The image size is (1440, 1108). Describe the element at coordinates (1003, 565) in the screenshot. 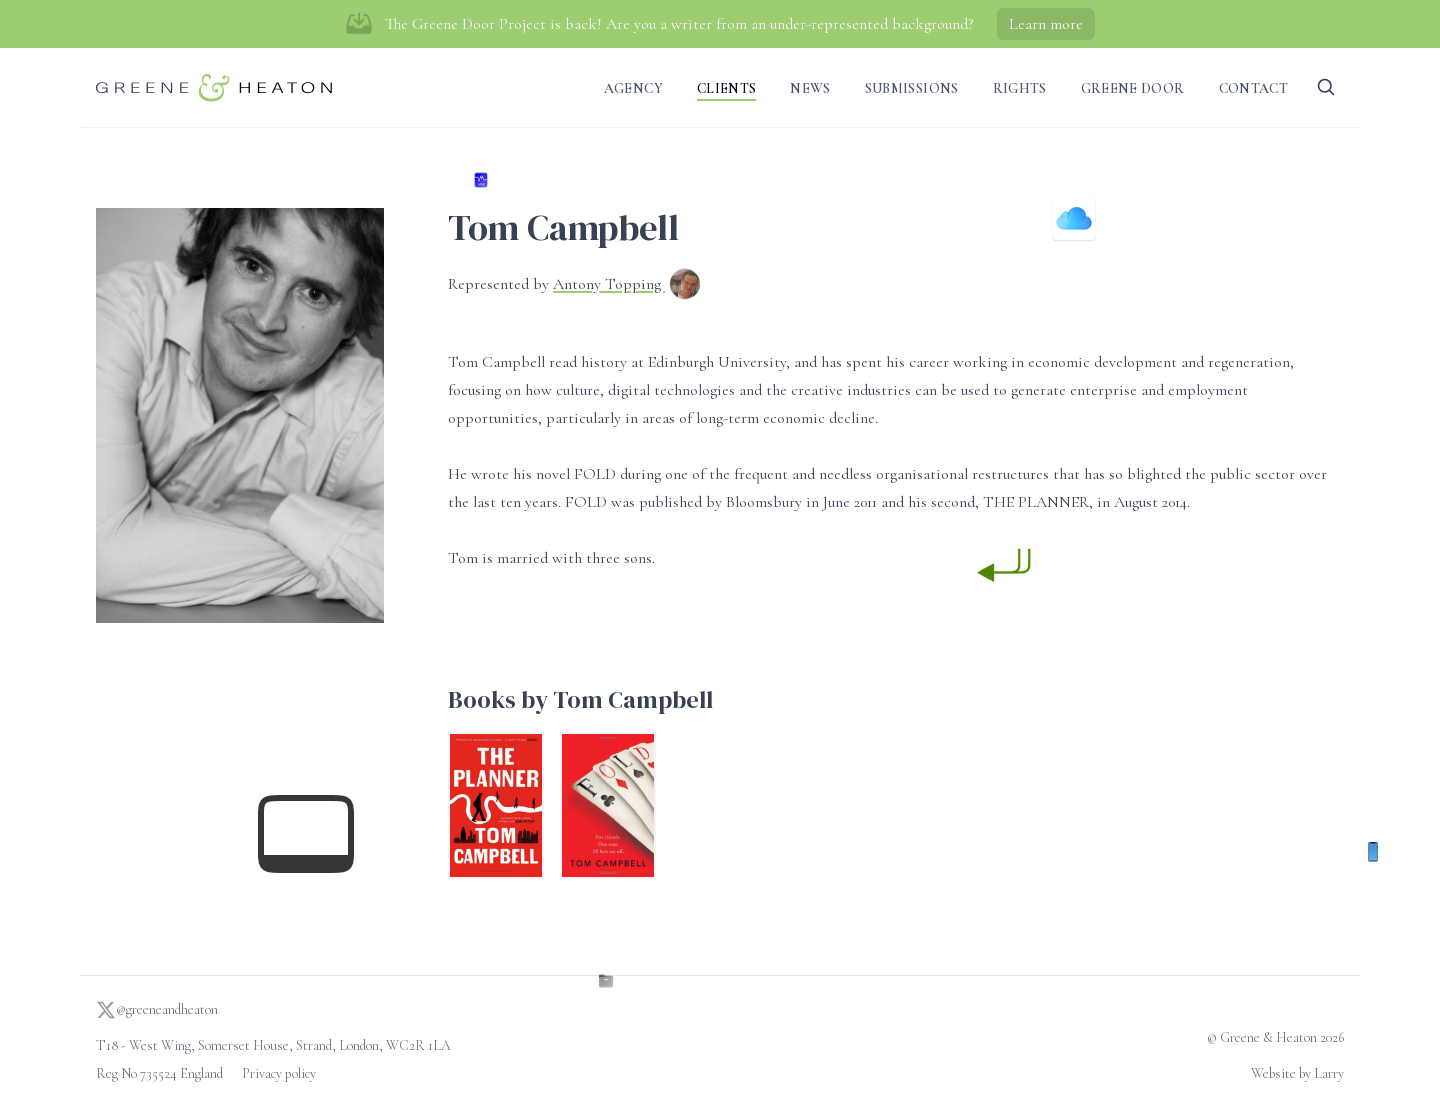

I see `reply all to an email message` at that location.